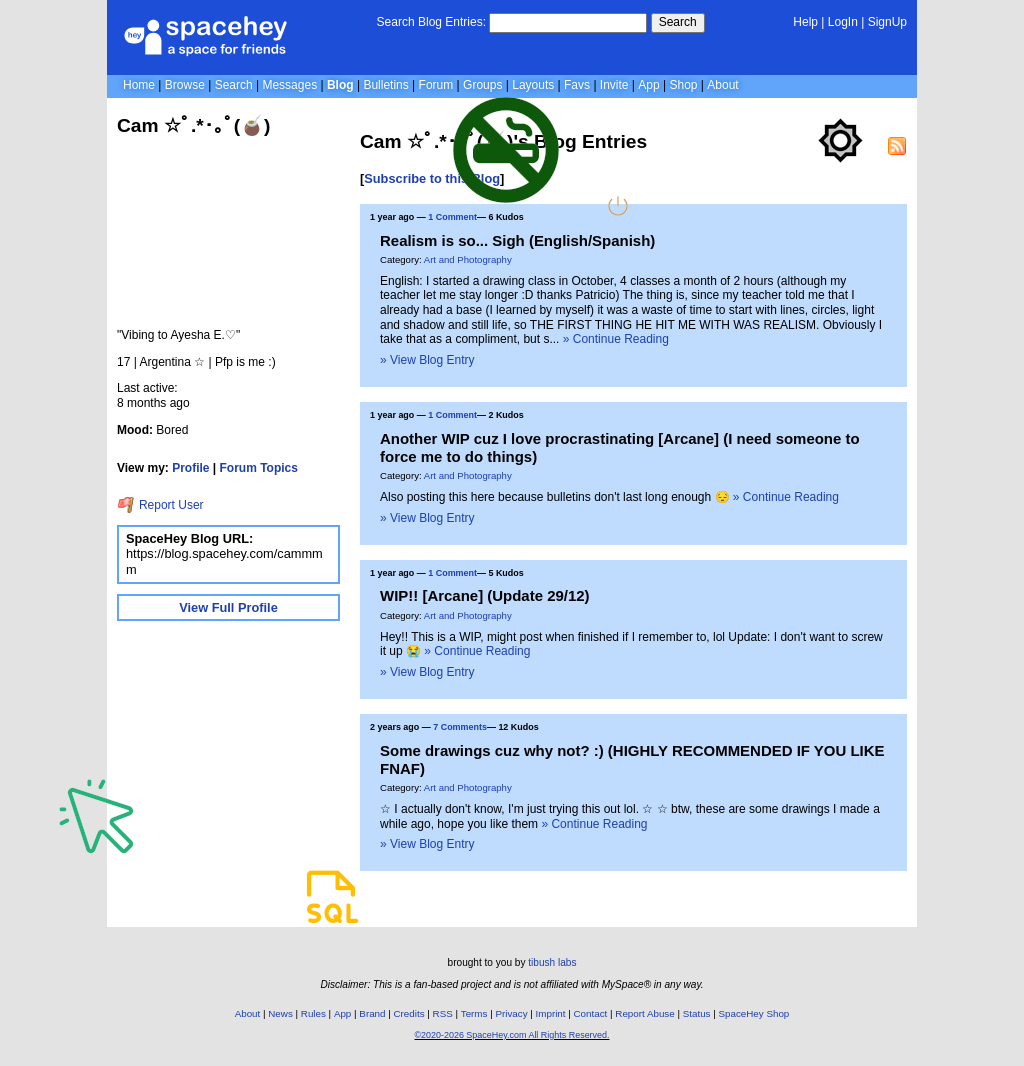  I want to click on click or tap to interact, so click(100, 820).